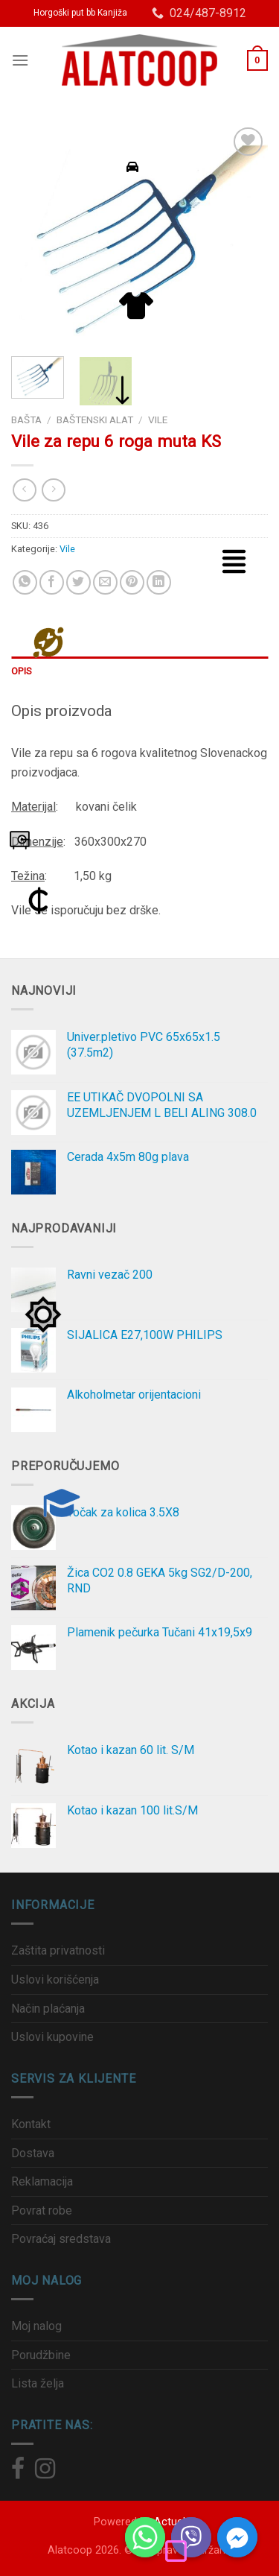  What do you see at coordinates (136, 305) in the screenshot?
I see `browse clothing or apparel items` at bounding box center [136, 305].